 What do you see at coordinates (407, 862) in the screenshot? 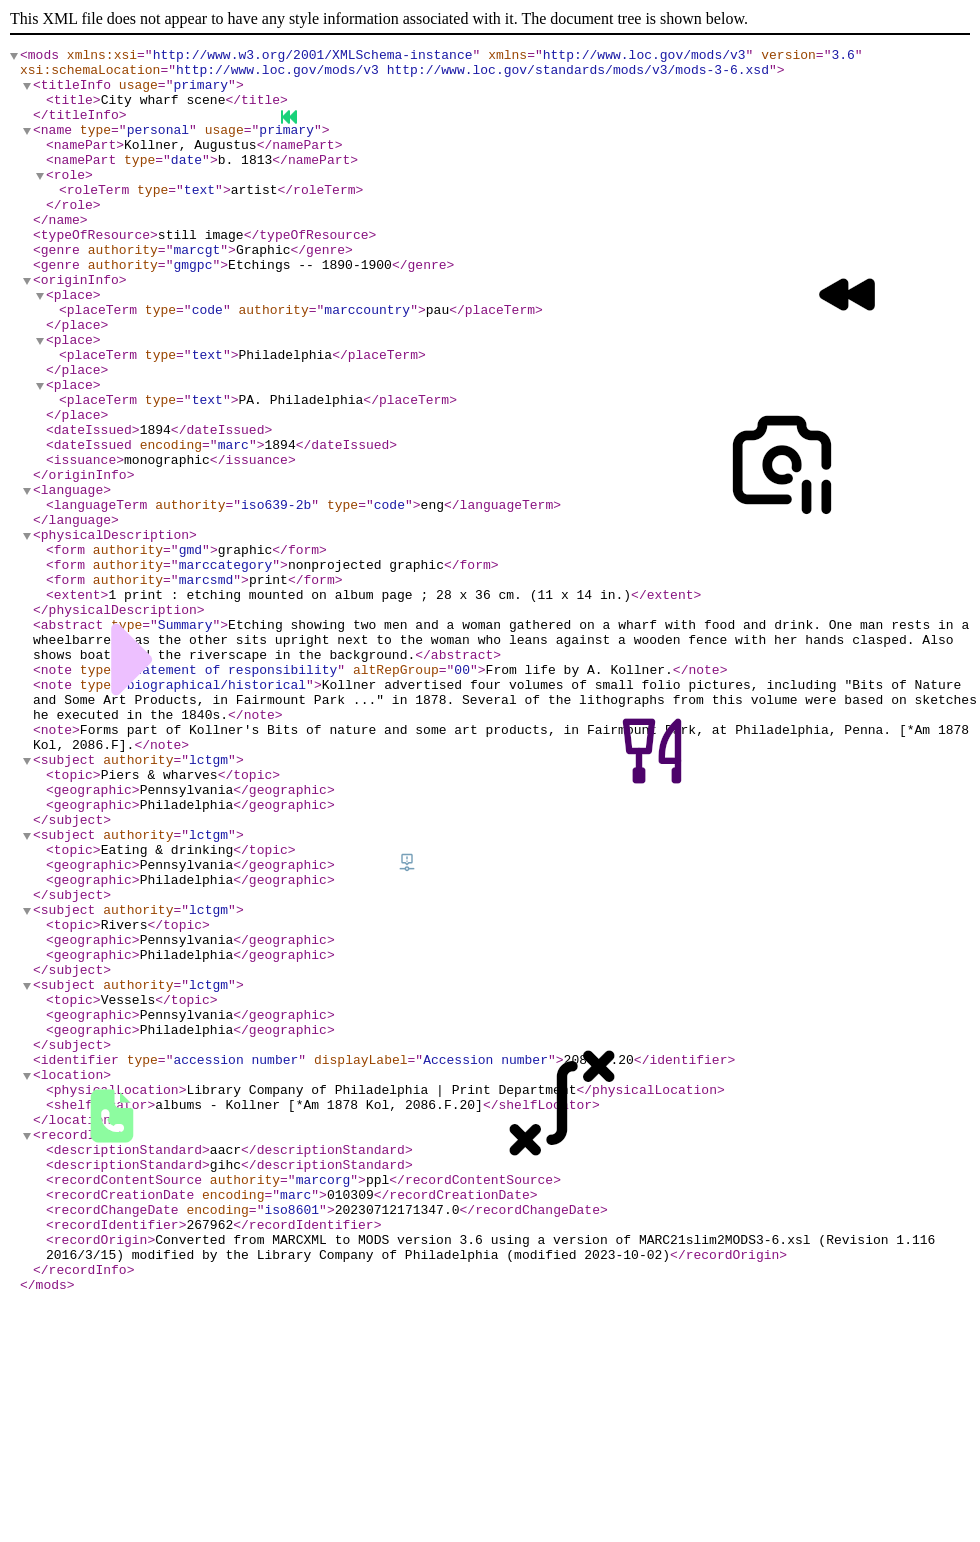
I see `indicates a timeline event requiring attention` at bounding box center [407, 862].